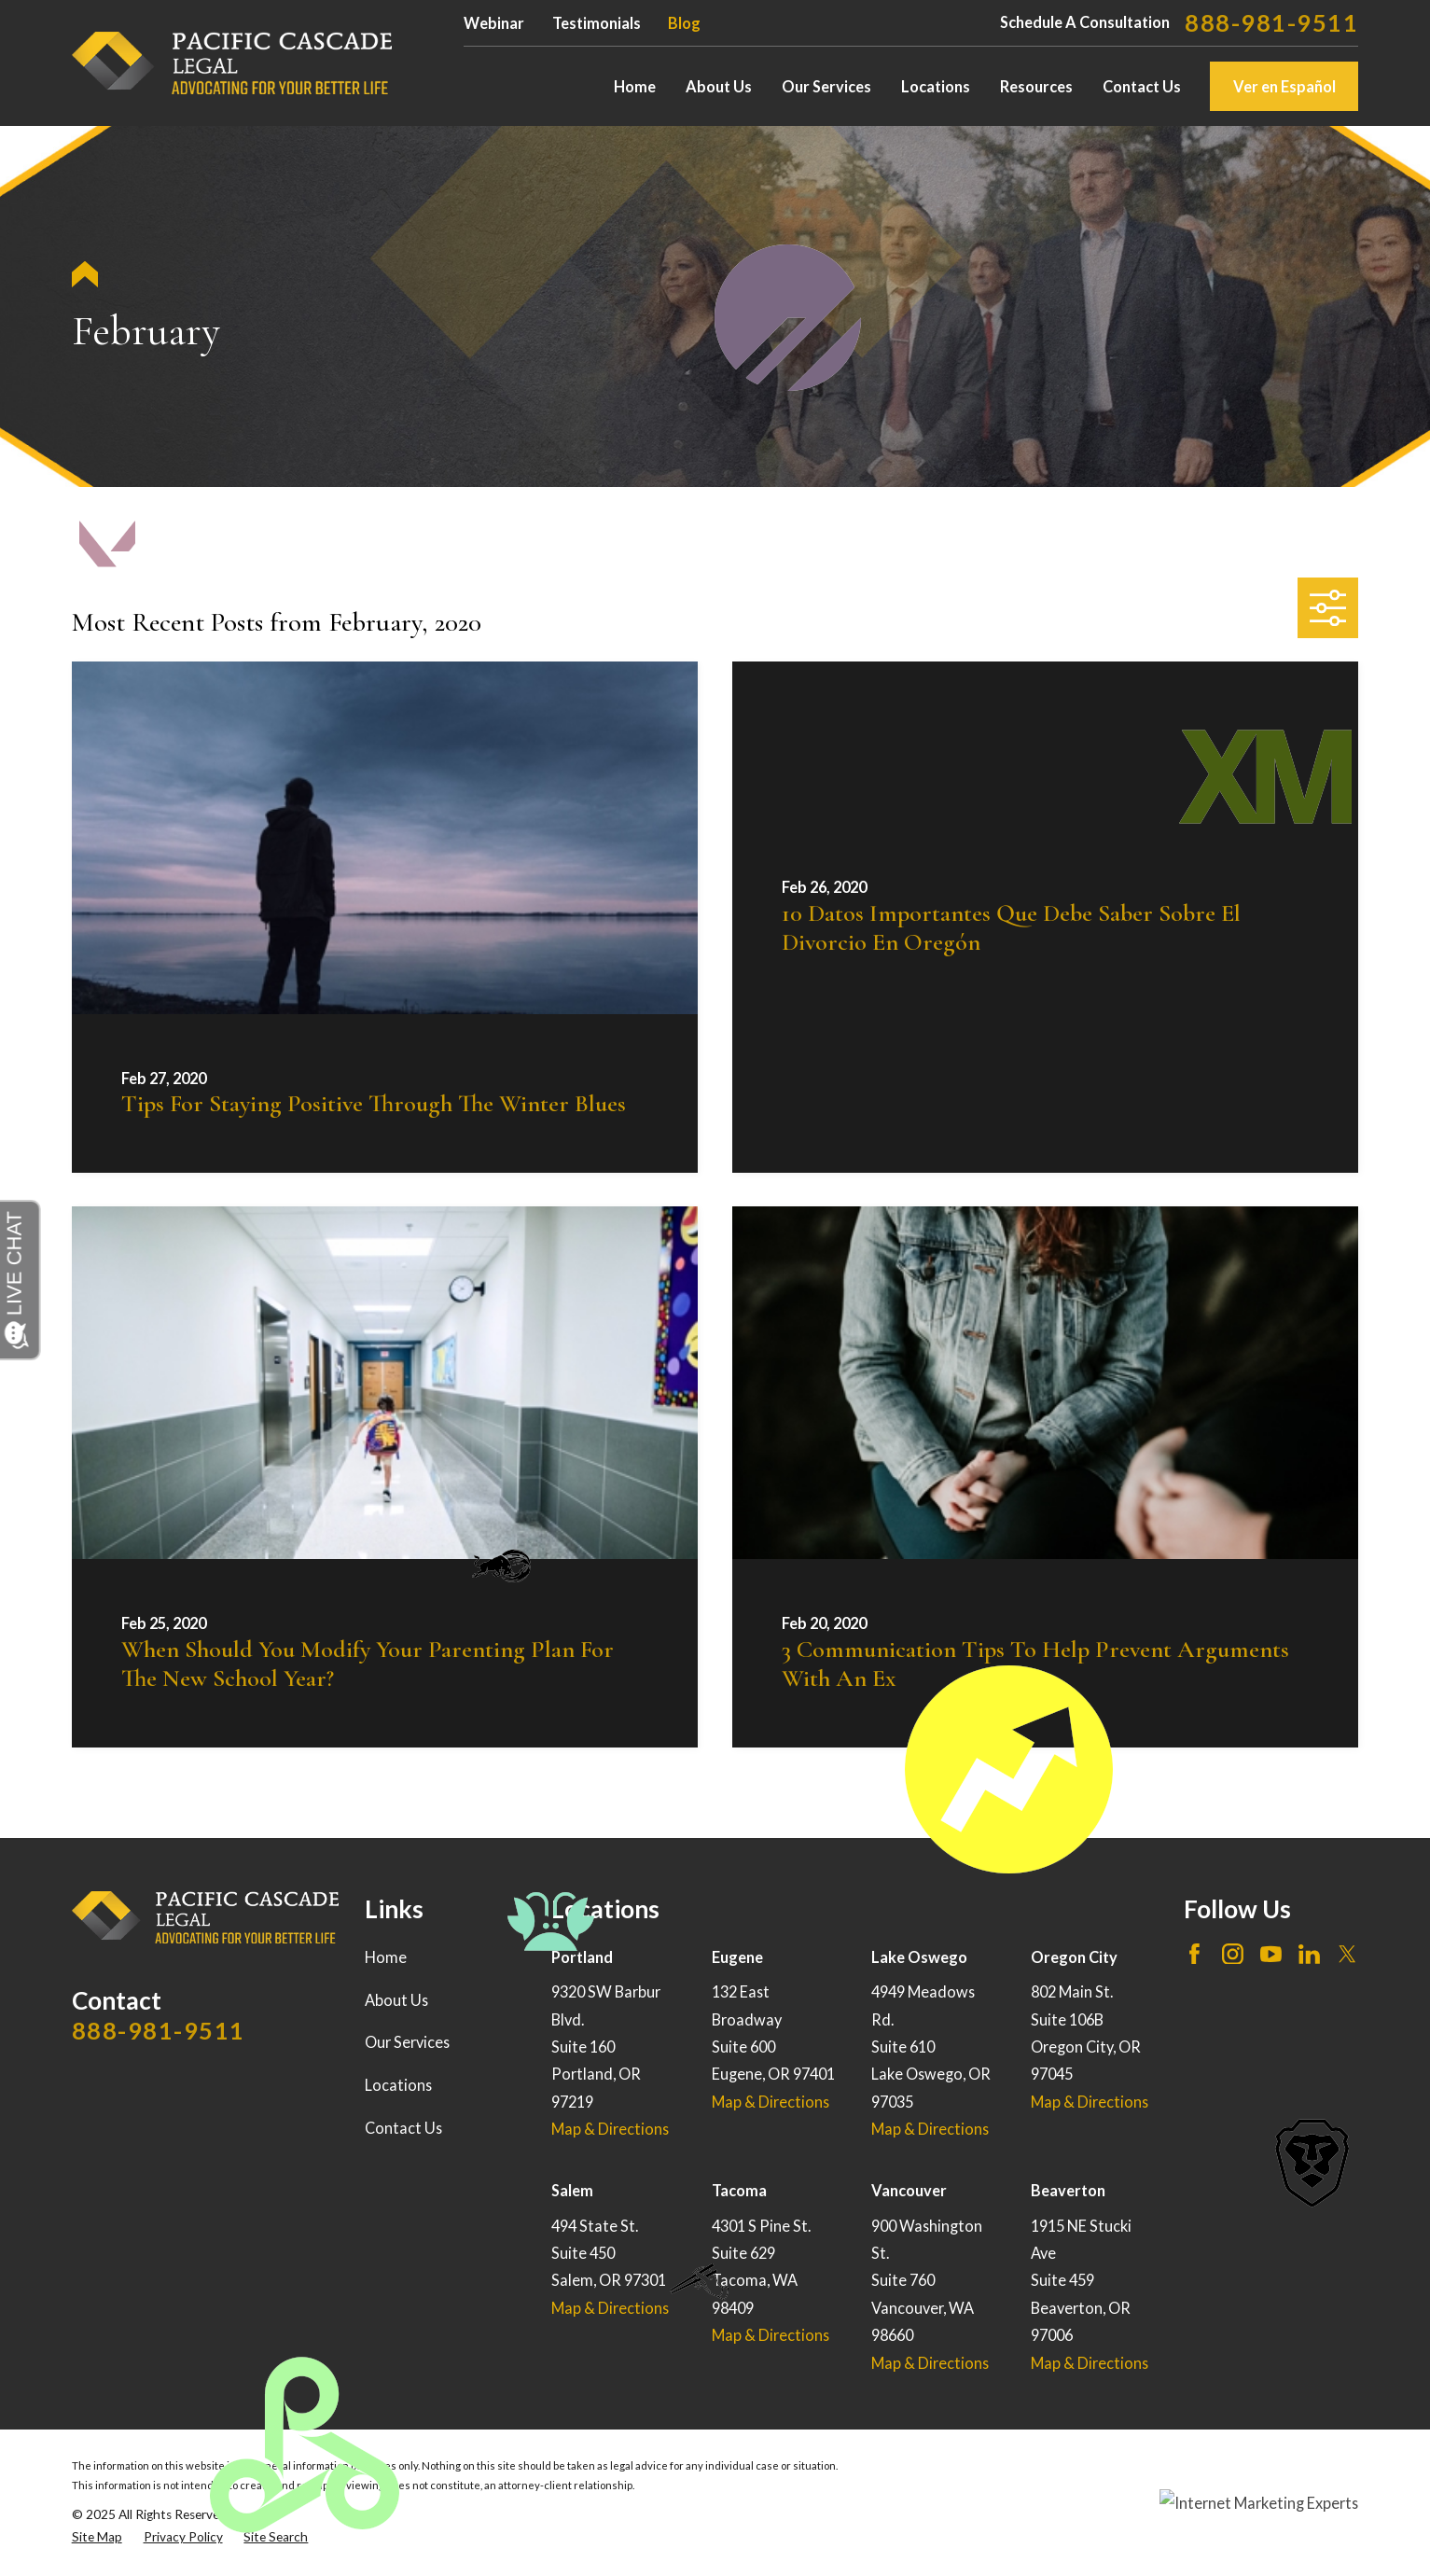 This screenshot has height=2576, width=1430. Describe the element at coordinates (304, 2444) in the screenshot. I see `access Google Dataproc cloud service` at that location.